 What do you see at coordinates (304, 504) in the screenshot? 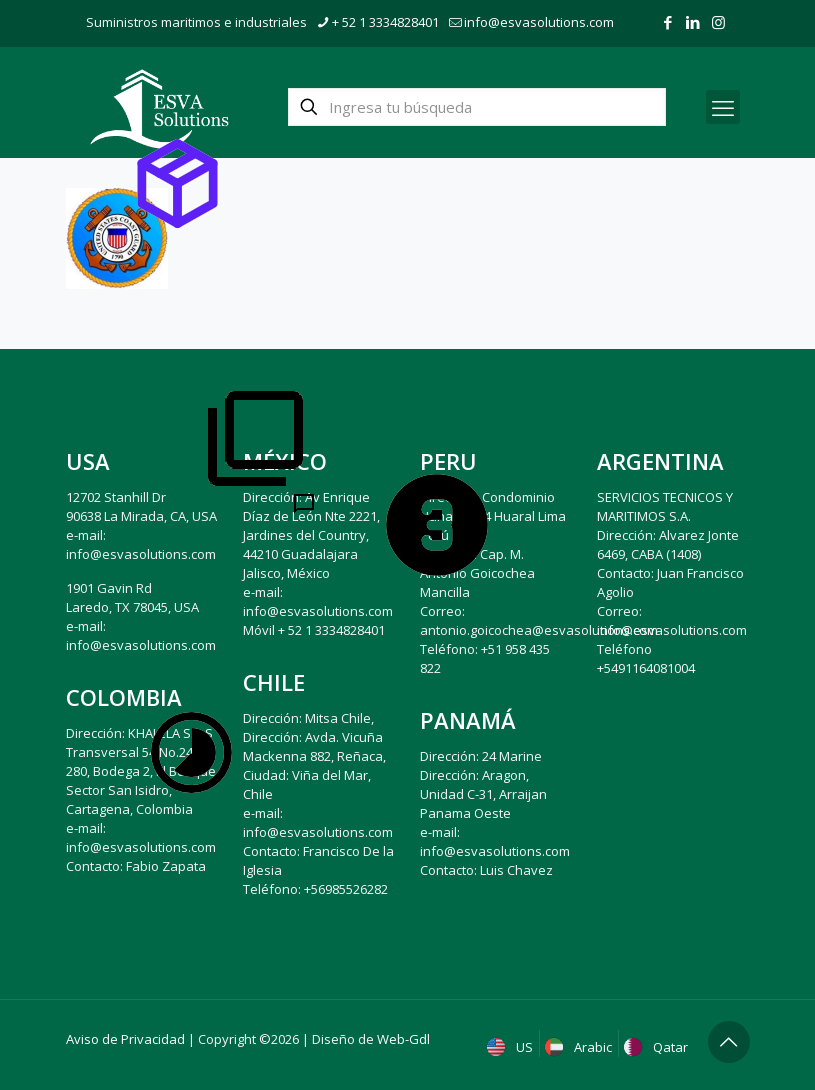
I see `open chat or messaging` at bounding box center [304, 504].